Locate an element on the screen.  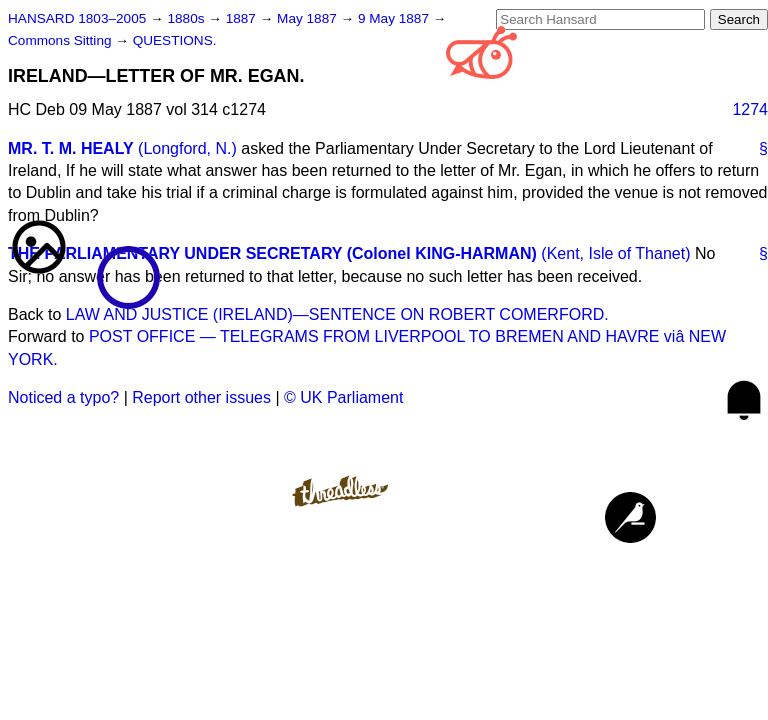
visit the Threadless website or app is located at coordinates (340, 491).